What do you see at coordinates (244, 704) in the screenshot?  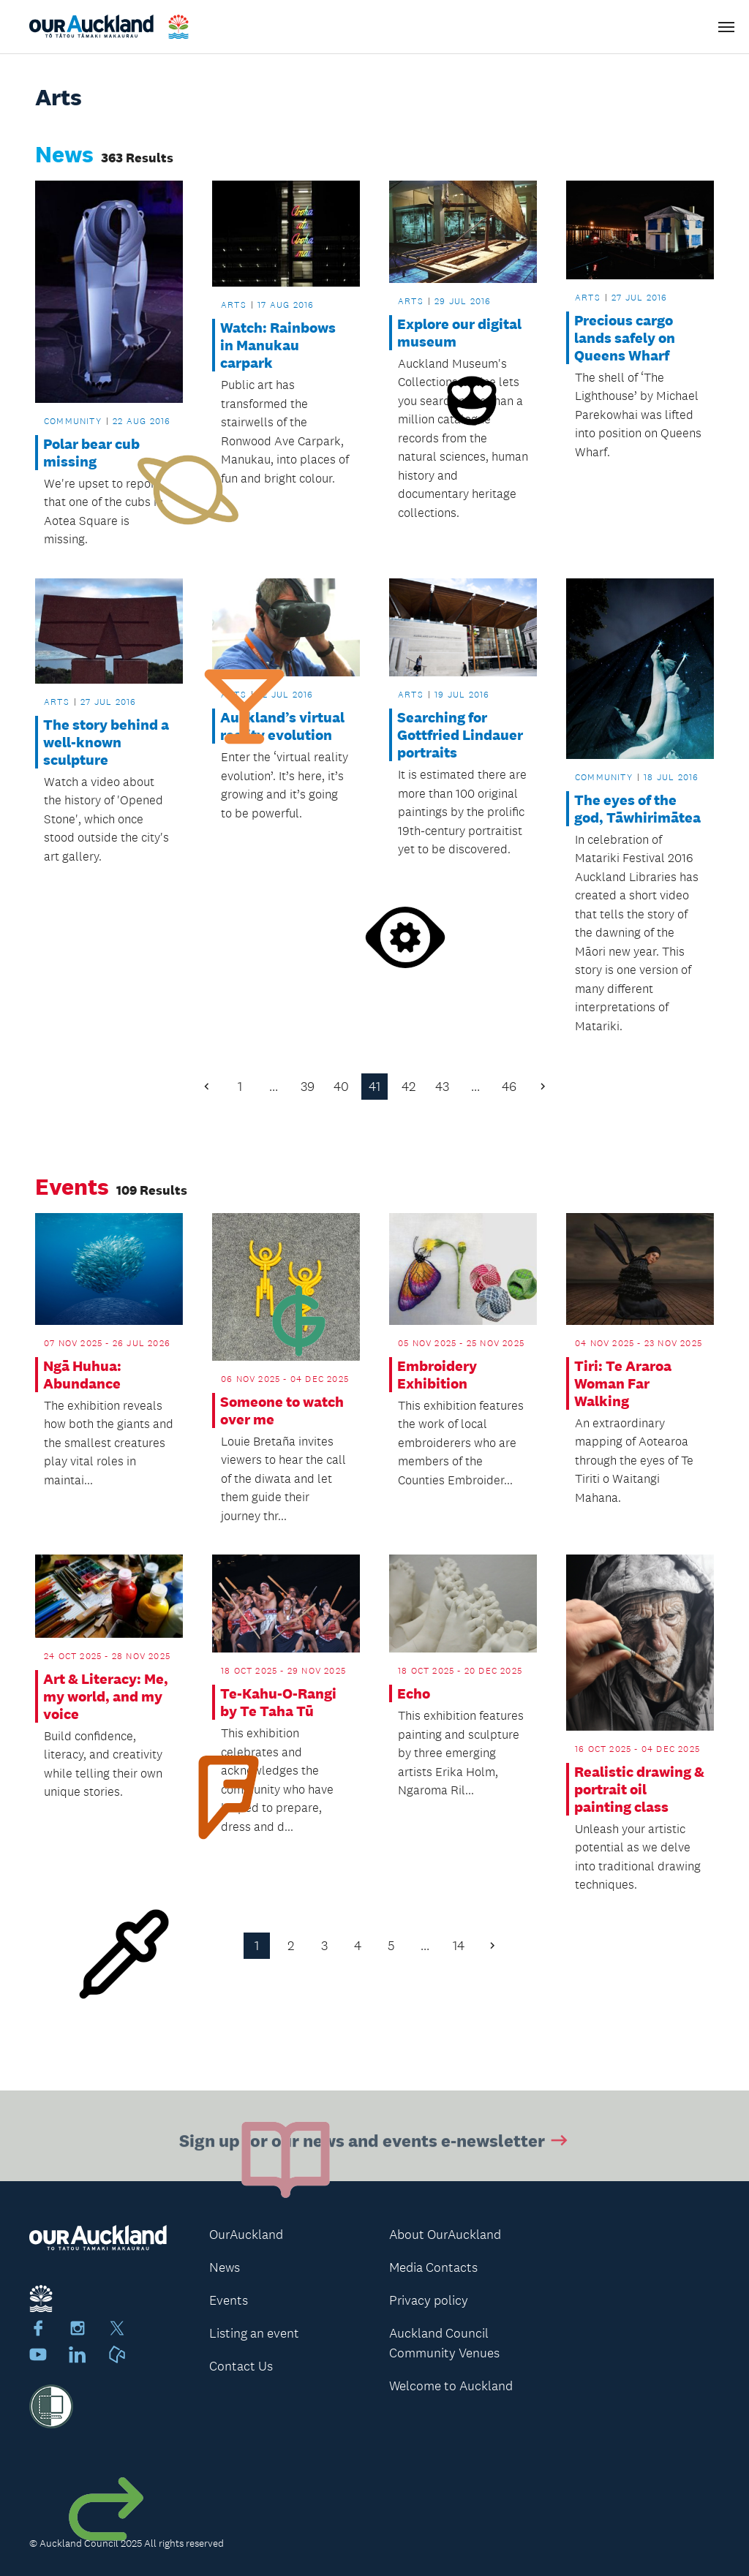 I see `access bar or cocktail menu` at bounding box center [244, 704].